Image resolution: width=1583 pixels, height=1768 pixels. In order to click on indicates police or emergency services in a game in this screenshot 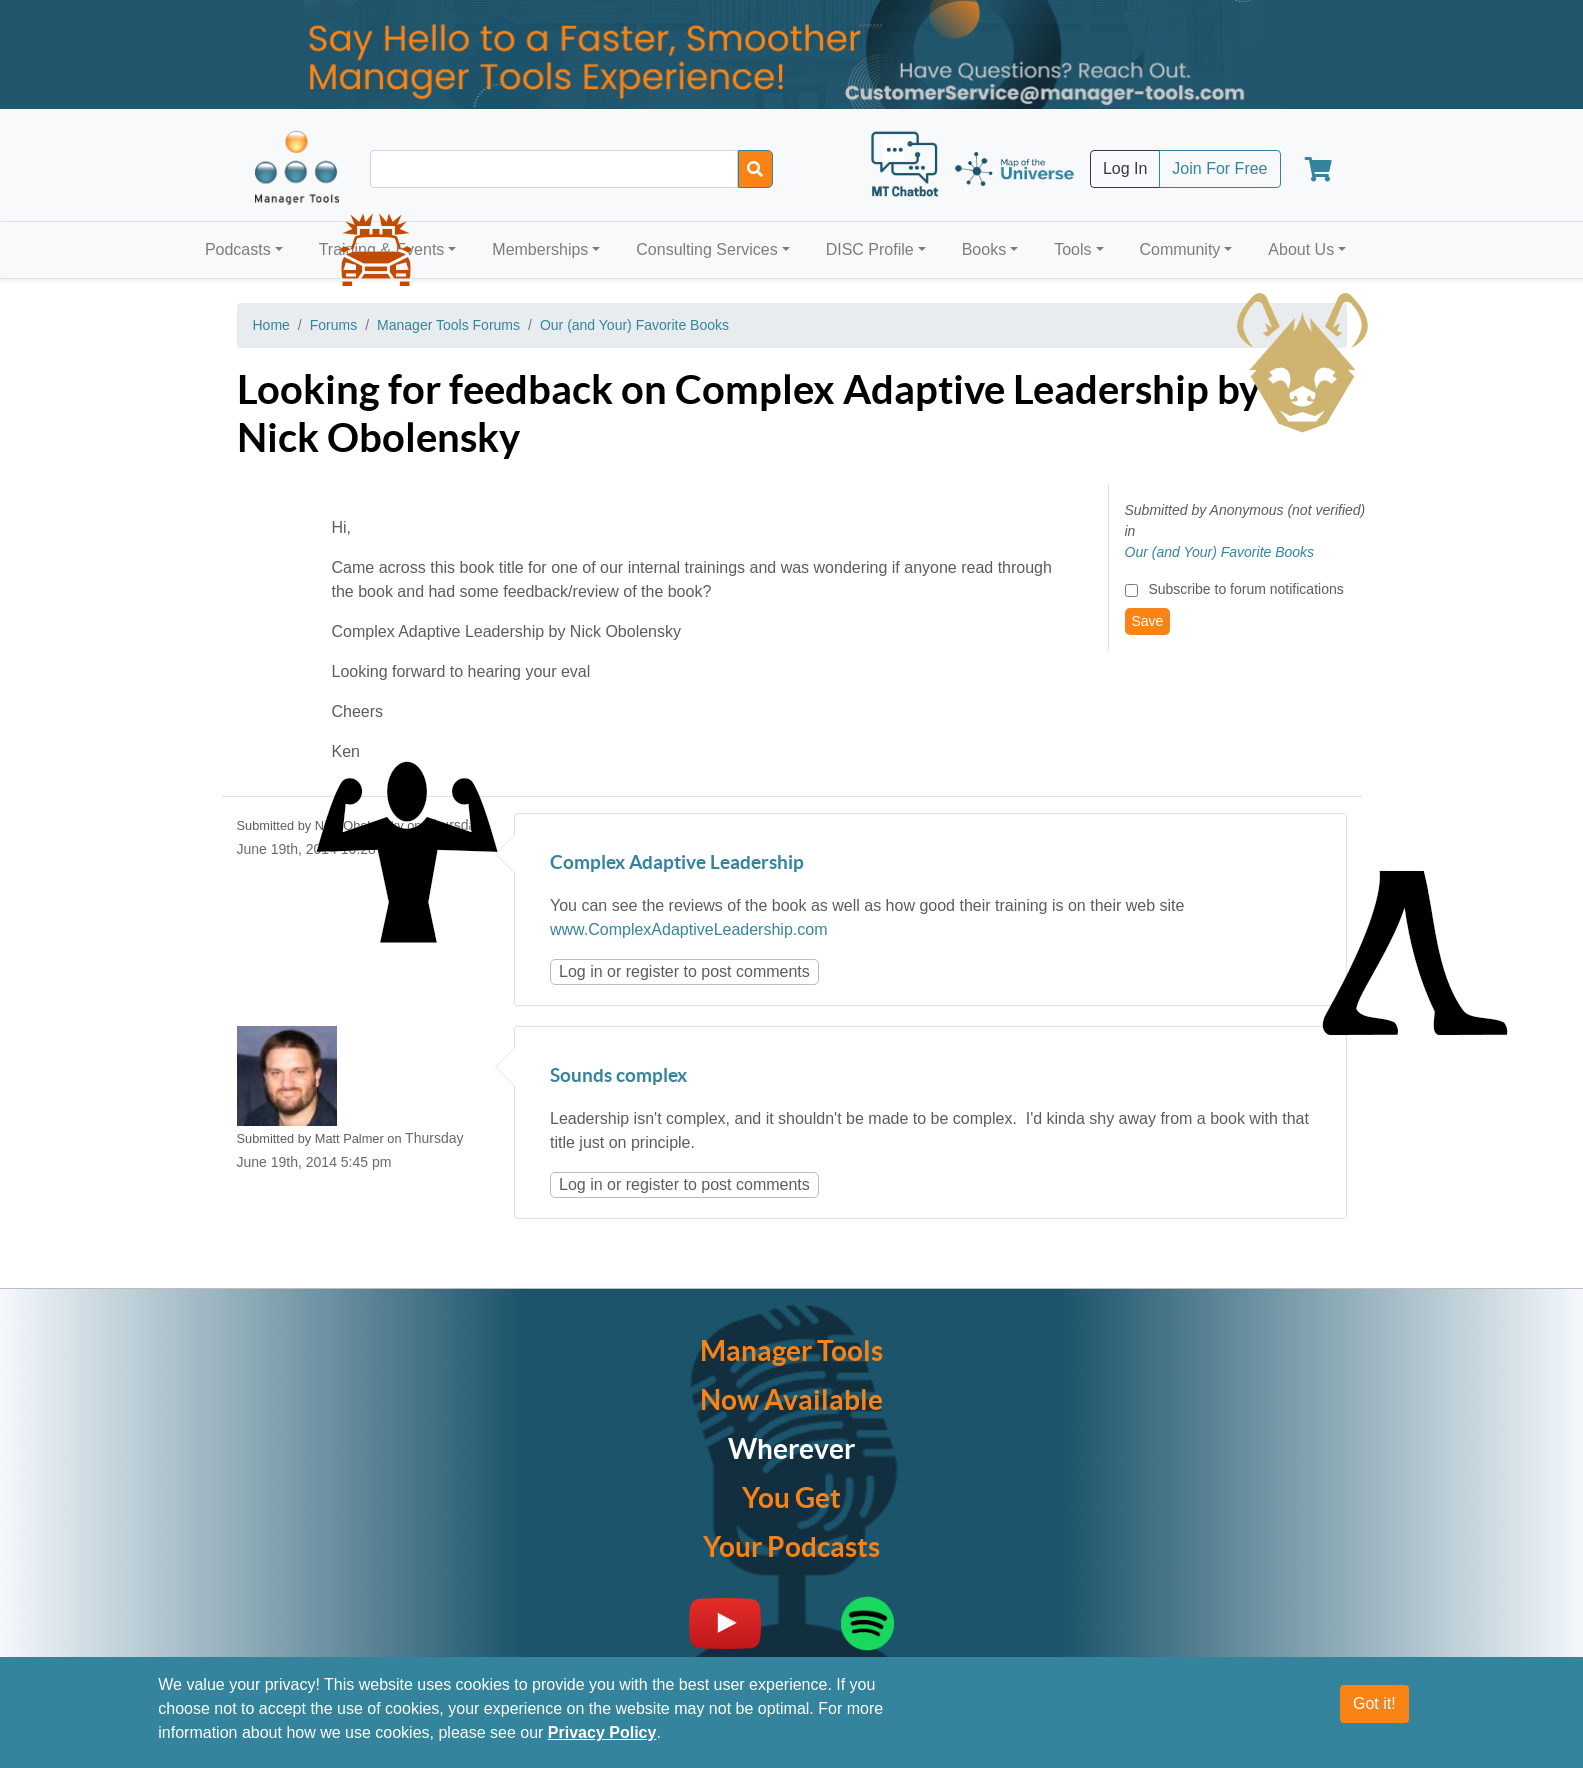, I will do `click(376, 250)`.